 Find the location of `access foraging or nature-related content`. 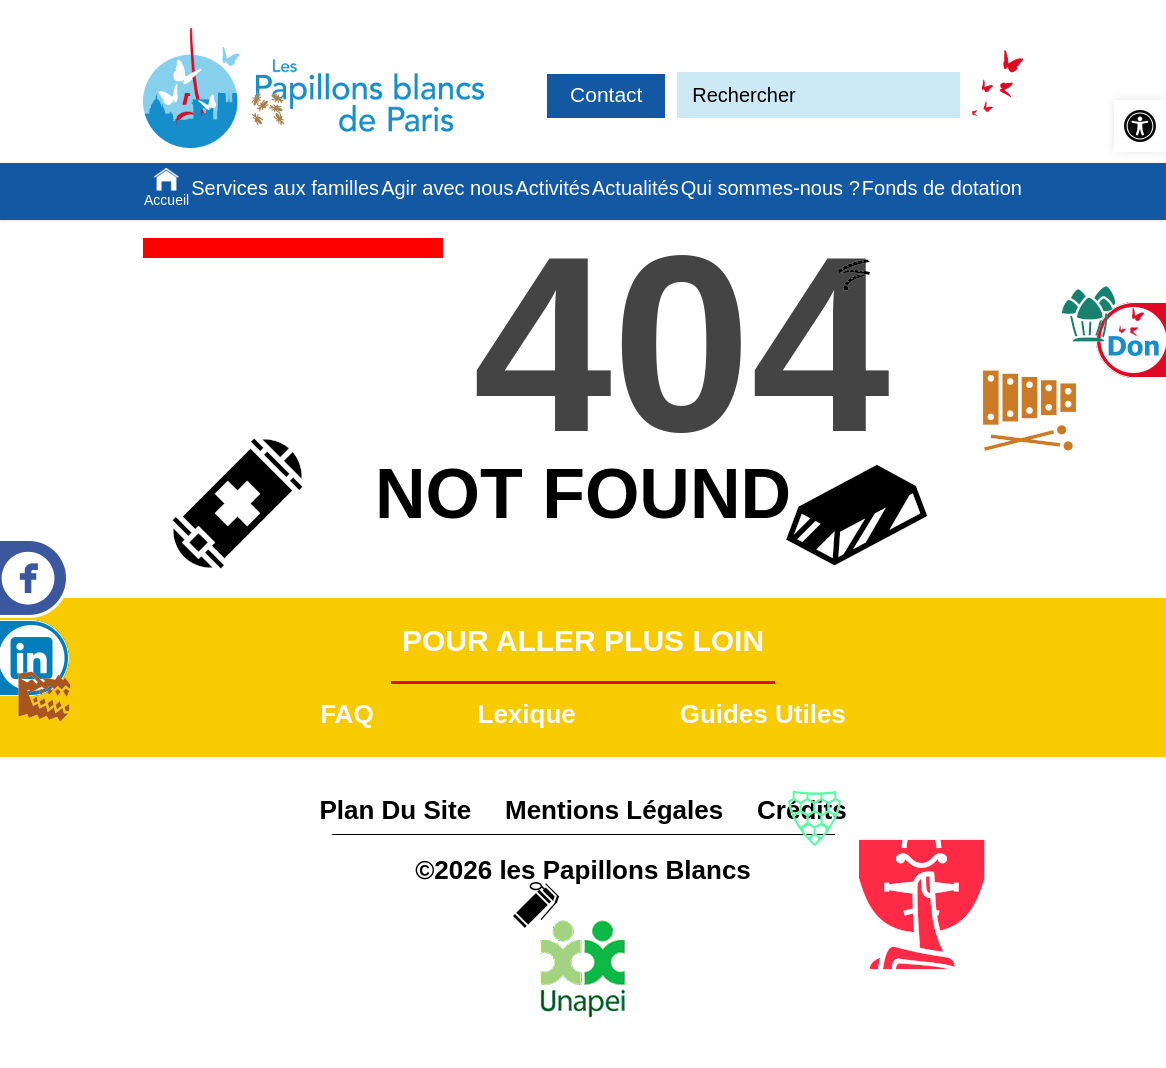

access foraging or nature-related content is located at coordinates (1088, 313).